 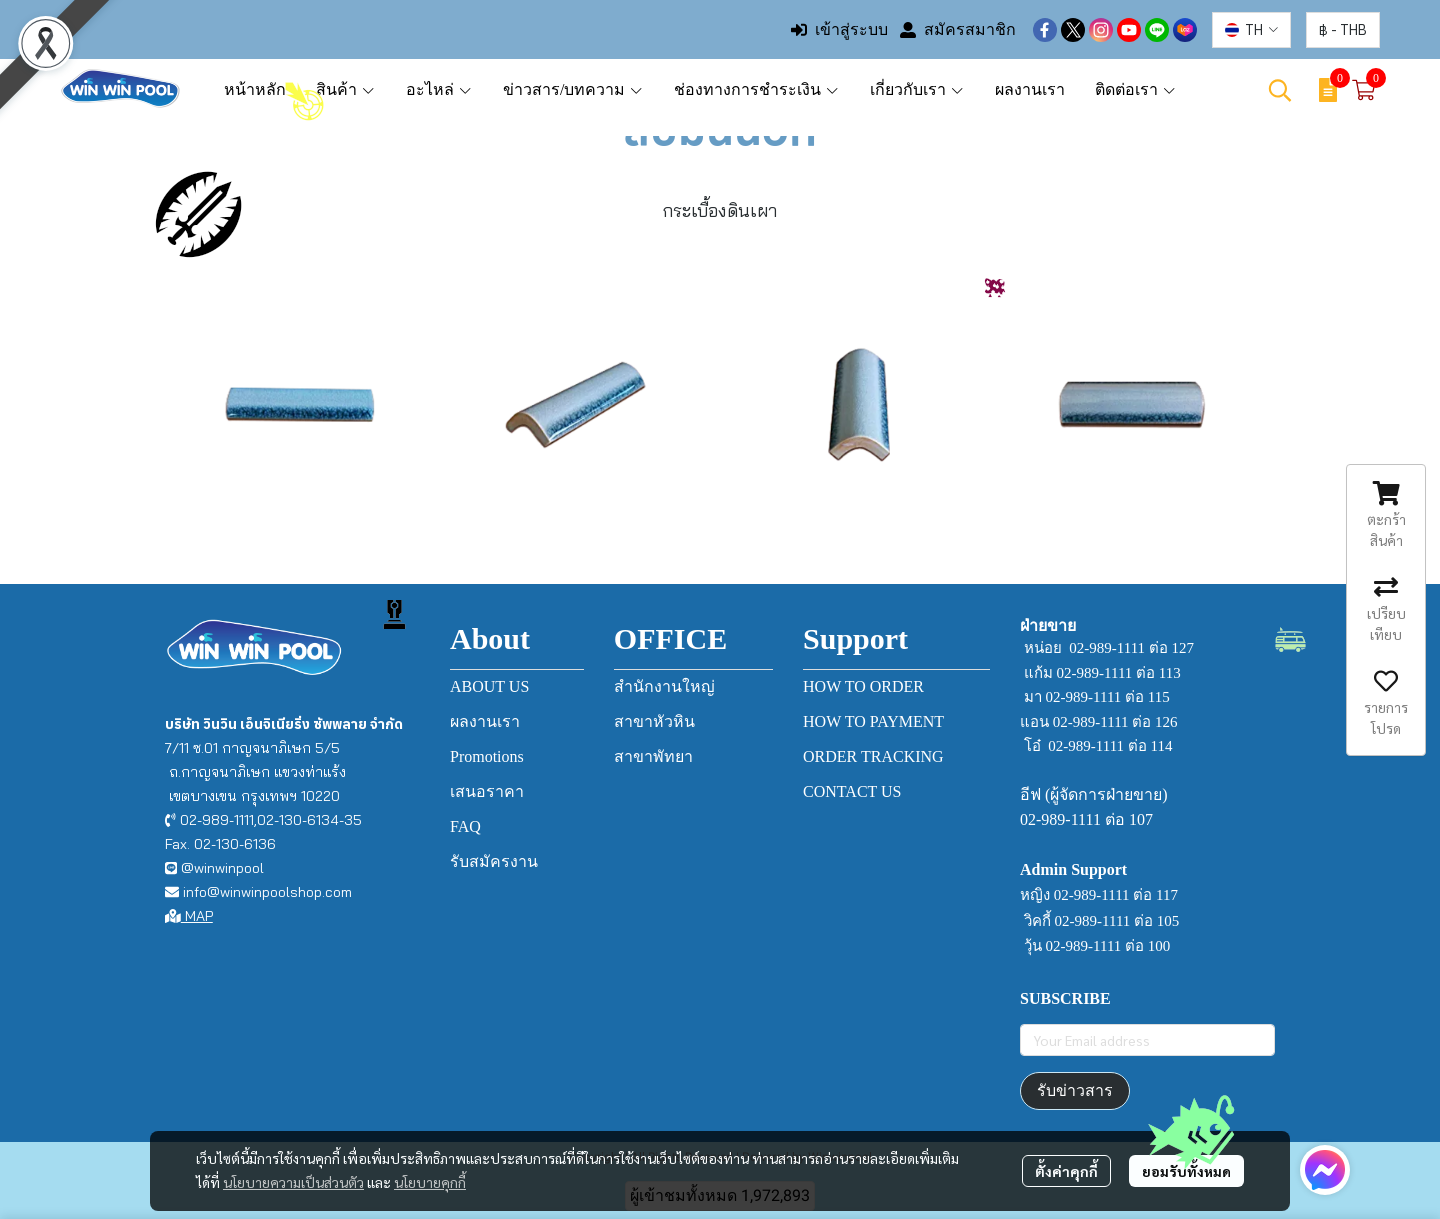 I want to click on collect or harvest berries, so click(x=995, y=287).